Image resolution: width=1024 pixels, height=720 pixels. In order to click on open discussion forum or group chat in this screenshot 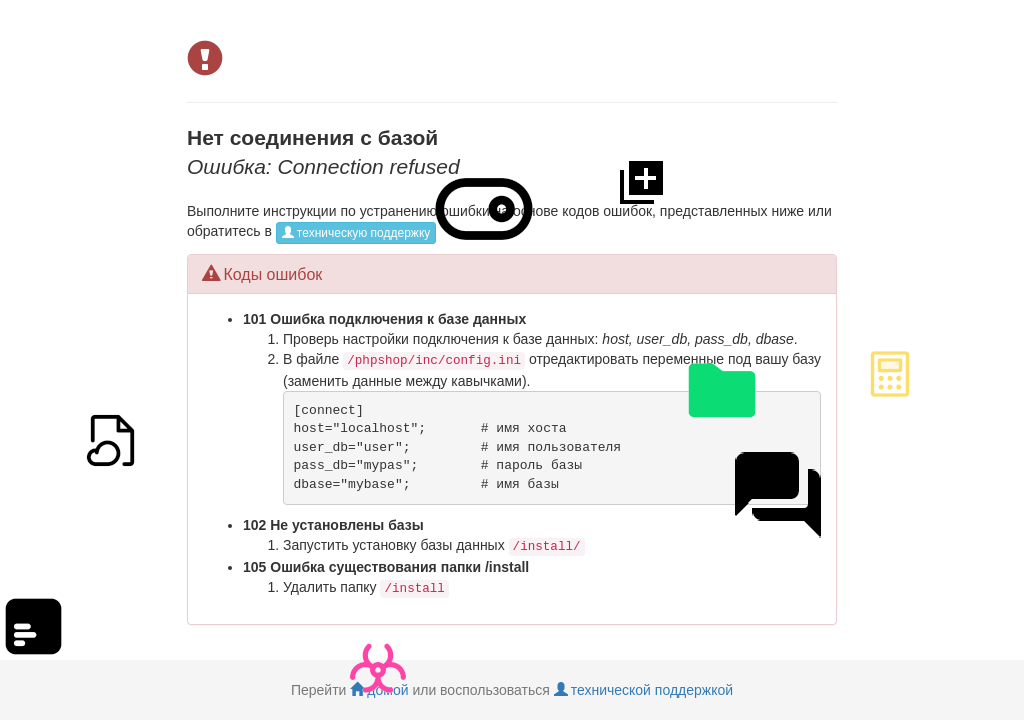, I will do `click(778, 495)`.